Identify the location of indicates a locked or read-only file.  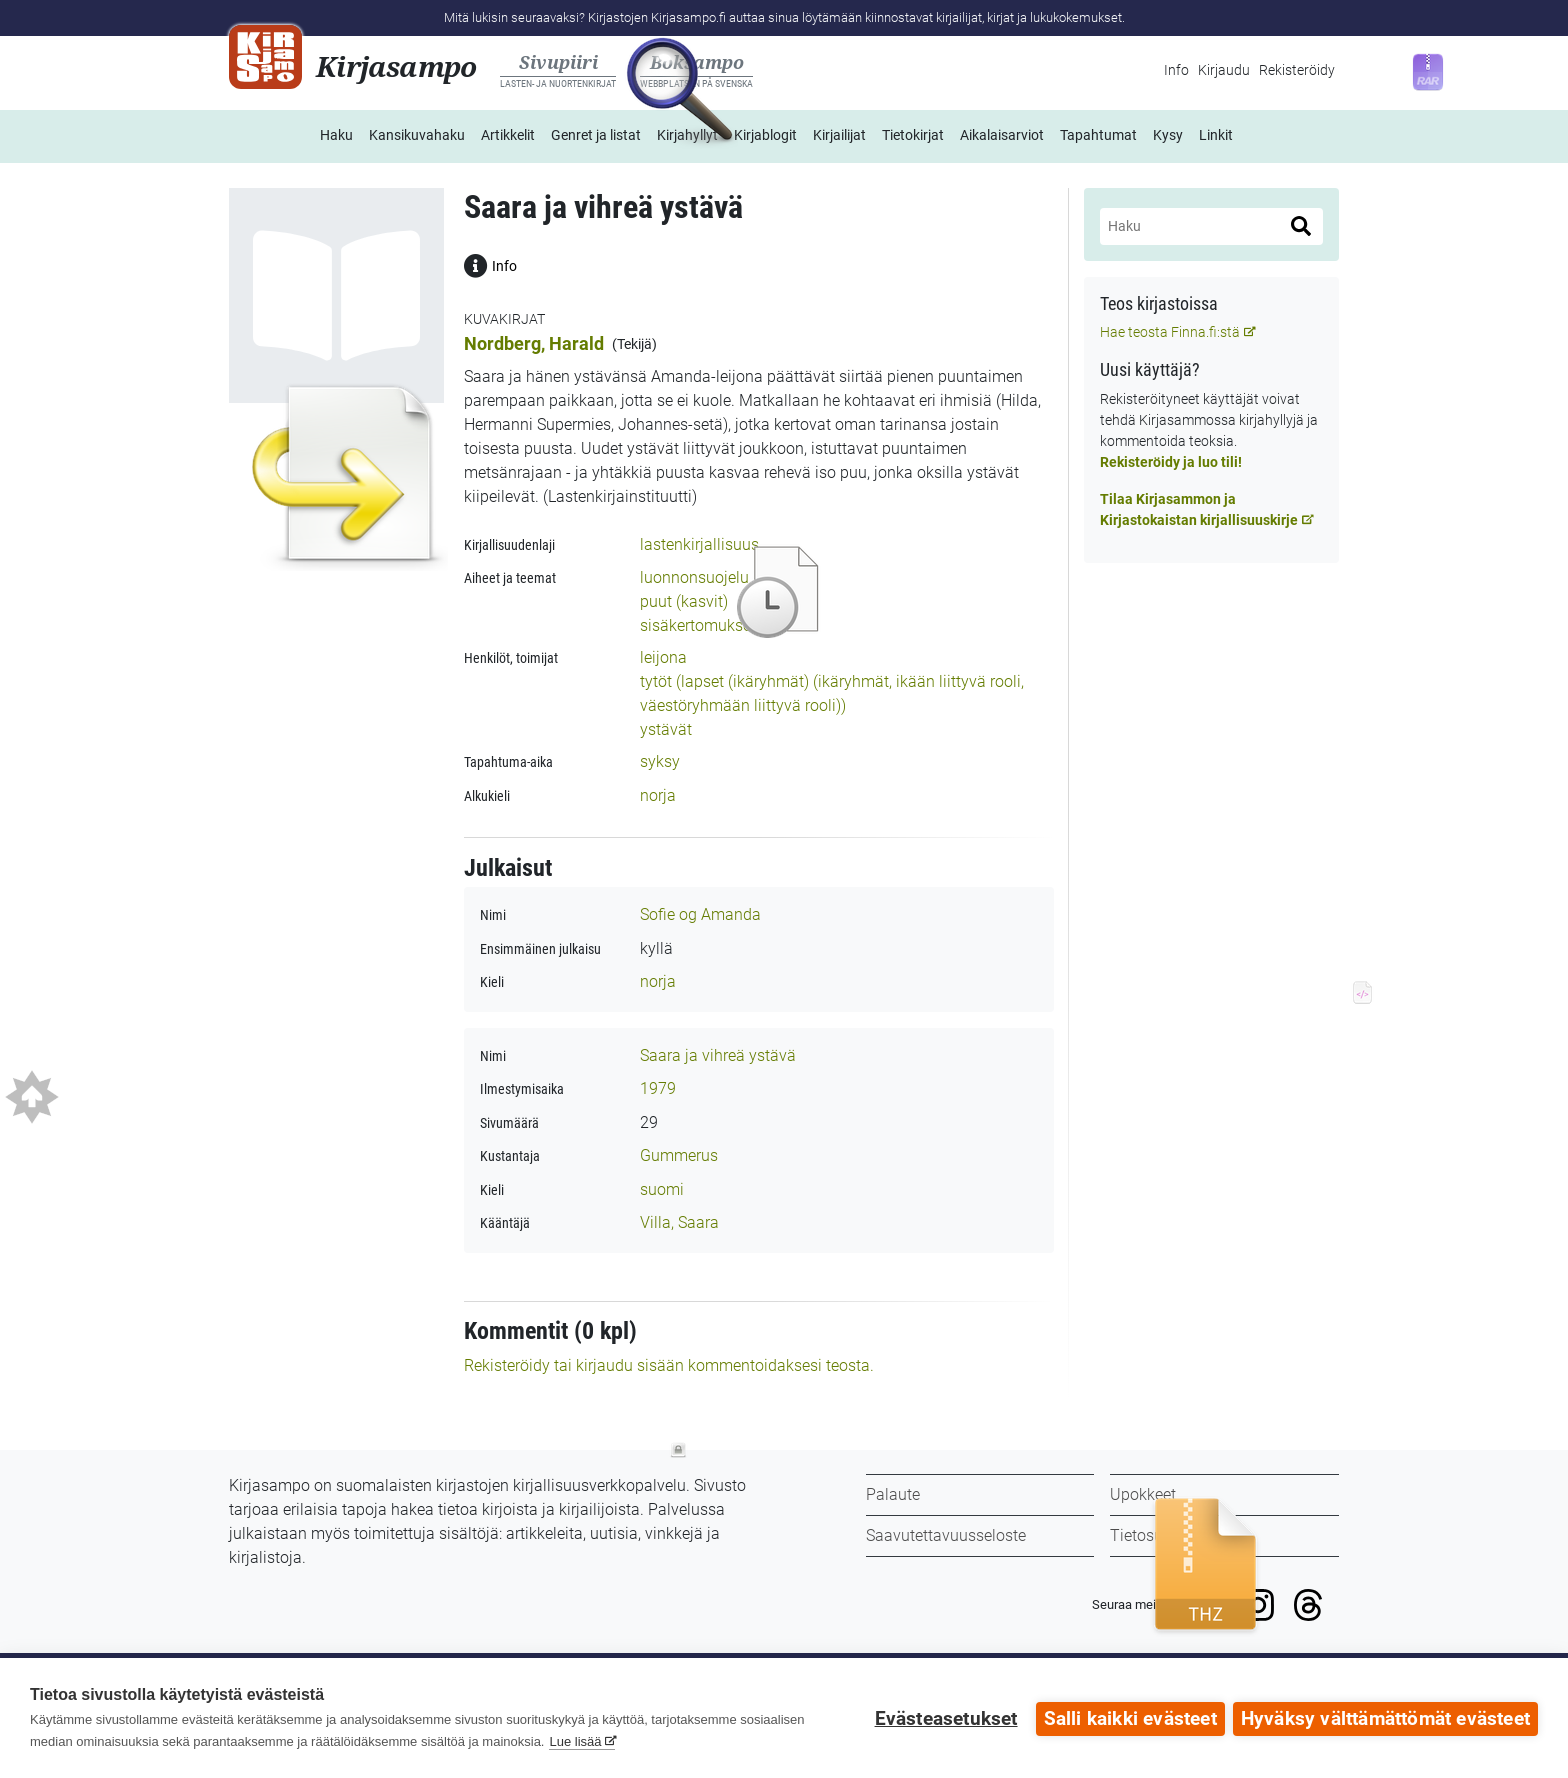
(678, 1450).